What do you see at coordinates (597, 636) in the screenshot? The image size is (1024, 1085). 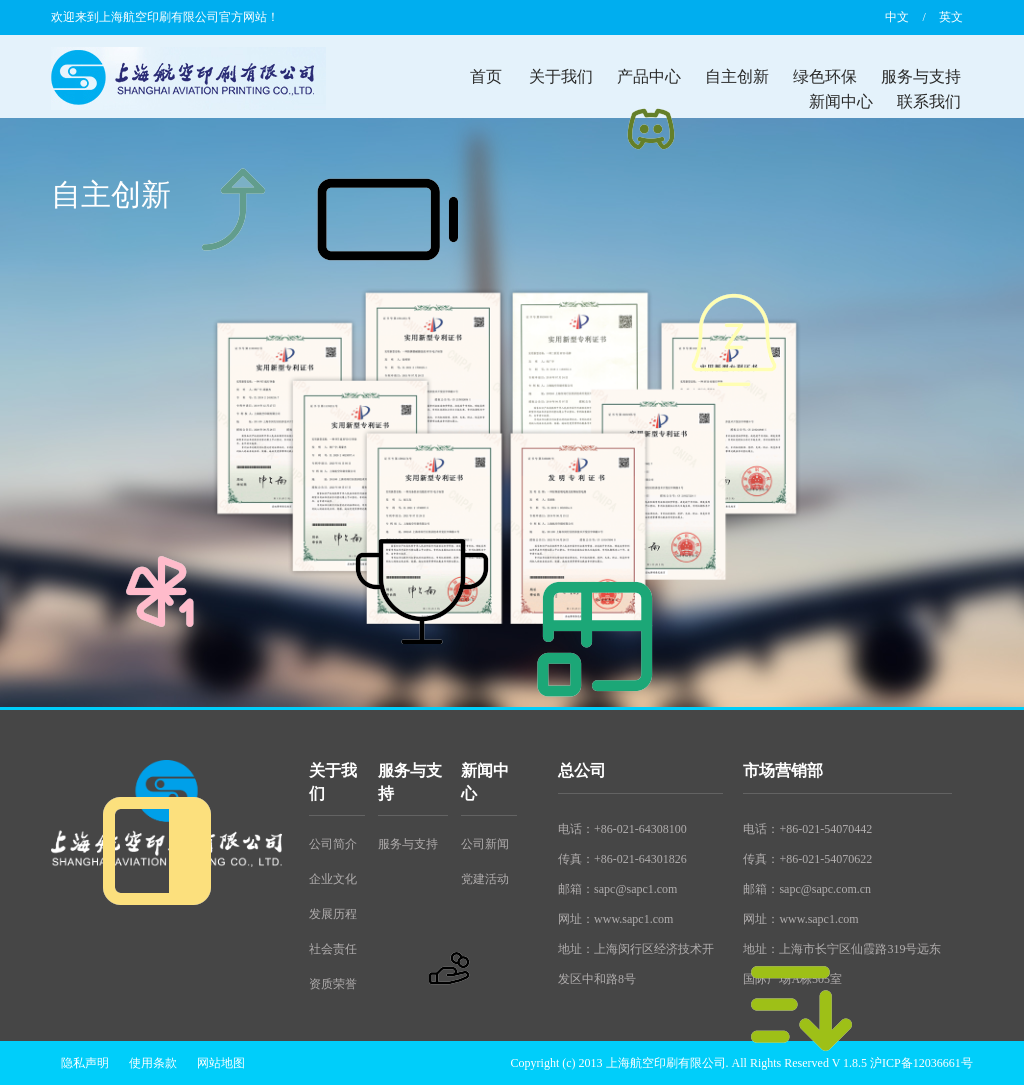 I see `create a table alias or reference` at bounding box center [597, 636].